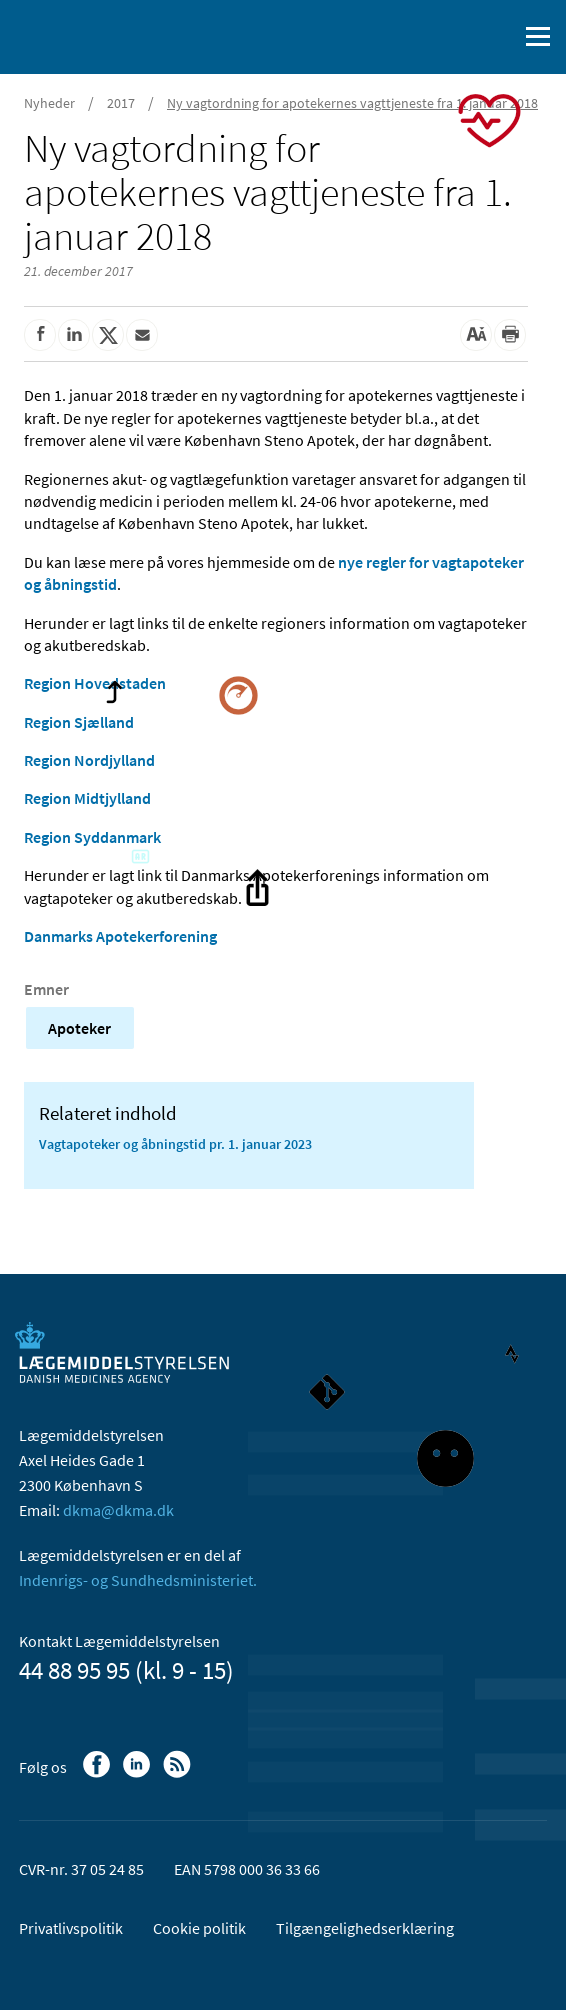 Image resolution: width=566 pixels, height=2010 pixels. What do you see at coordinates (115, 692) in the screenshot?
I see `go up one level in navigation` at bounding box center [115, 692].